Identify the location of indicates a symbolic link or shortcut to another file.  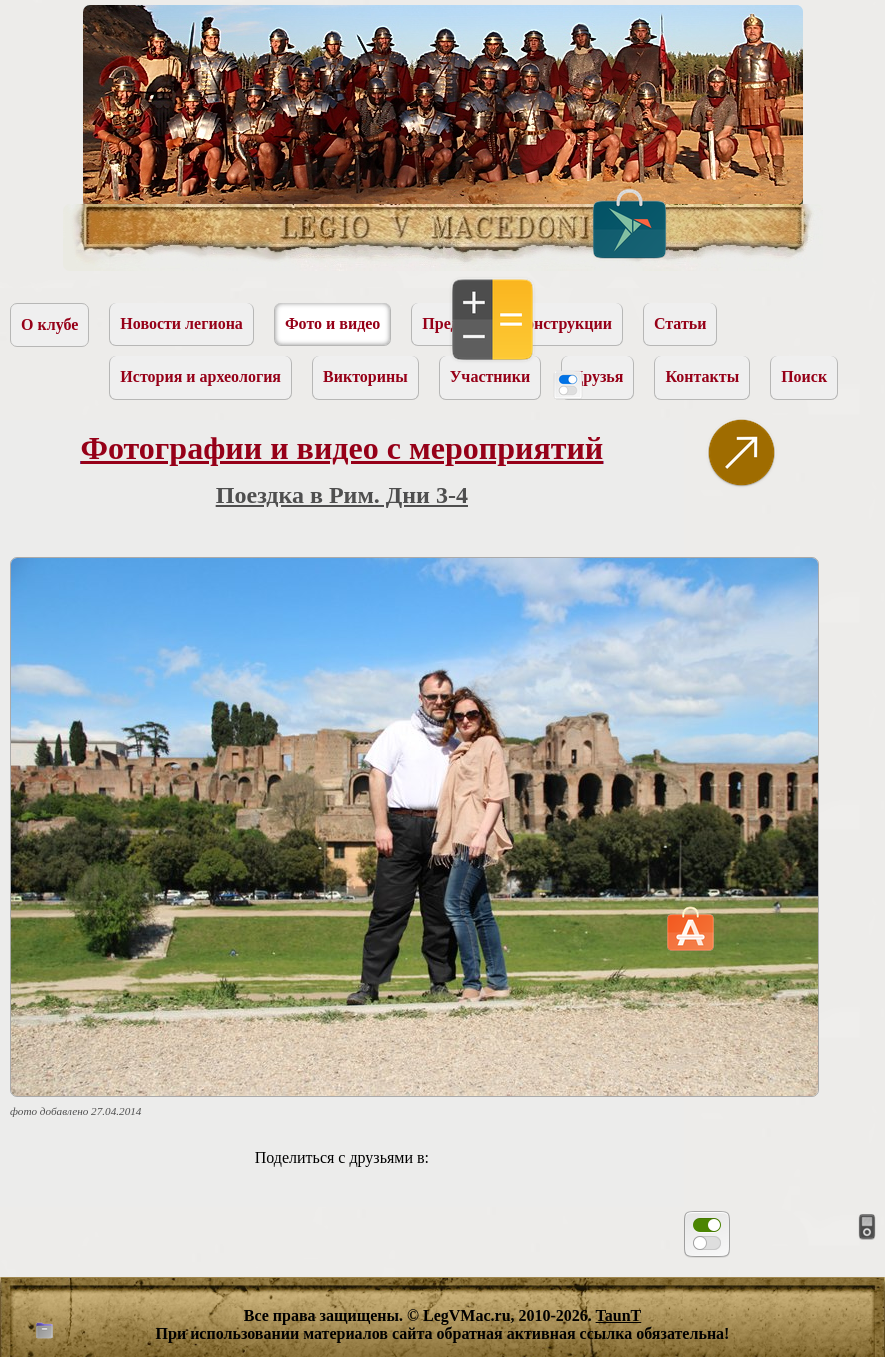
(741, 452).